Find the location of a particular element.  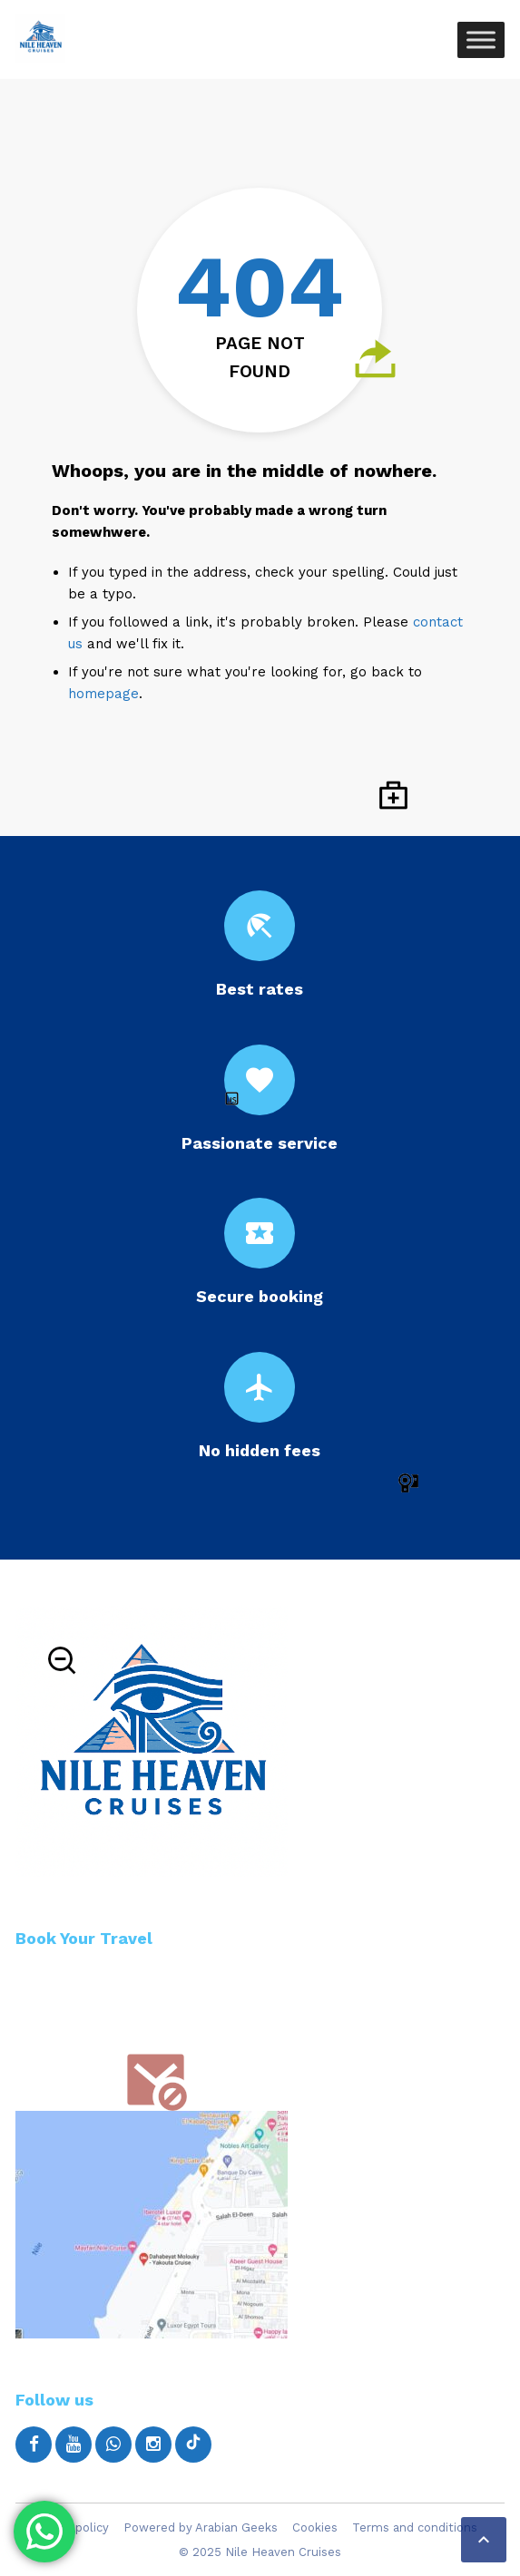

indicates a JavaScript file or code component is located at coordinates (231, 1098).